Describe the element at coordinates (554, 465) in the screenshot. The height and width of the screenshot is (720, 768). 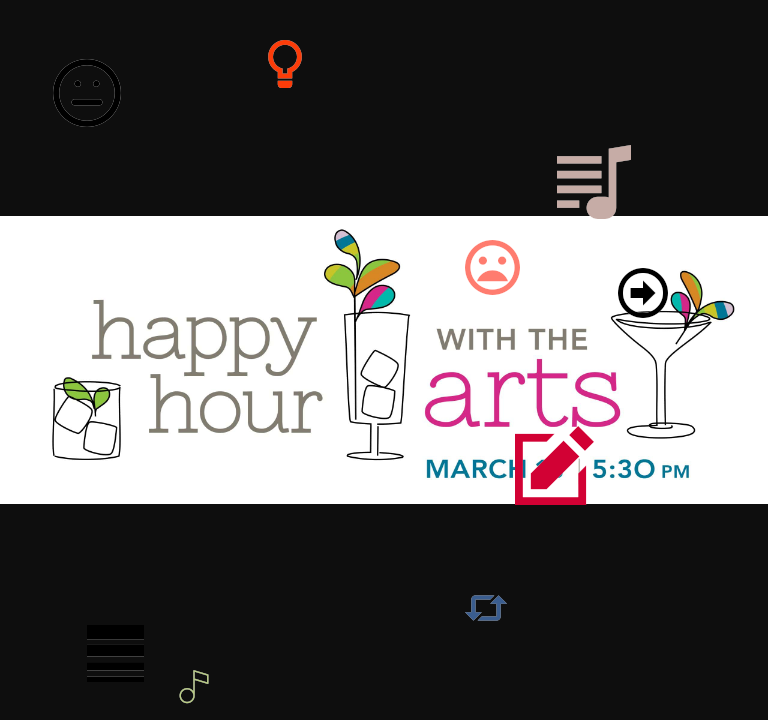
I see `compose a new message or document` at that location.